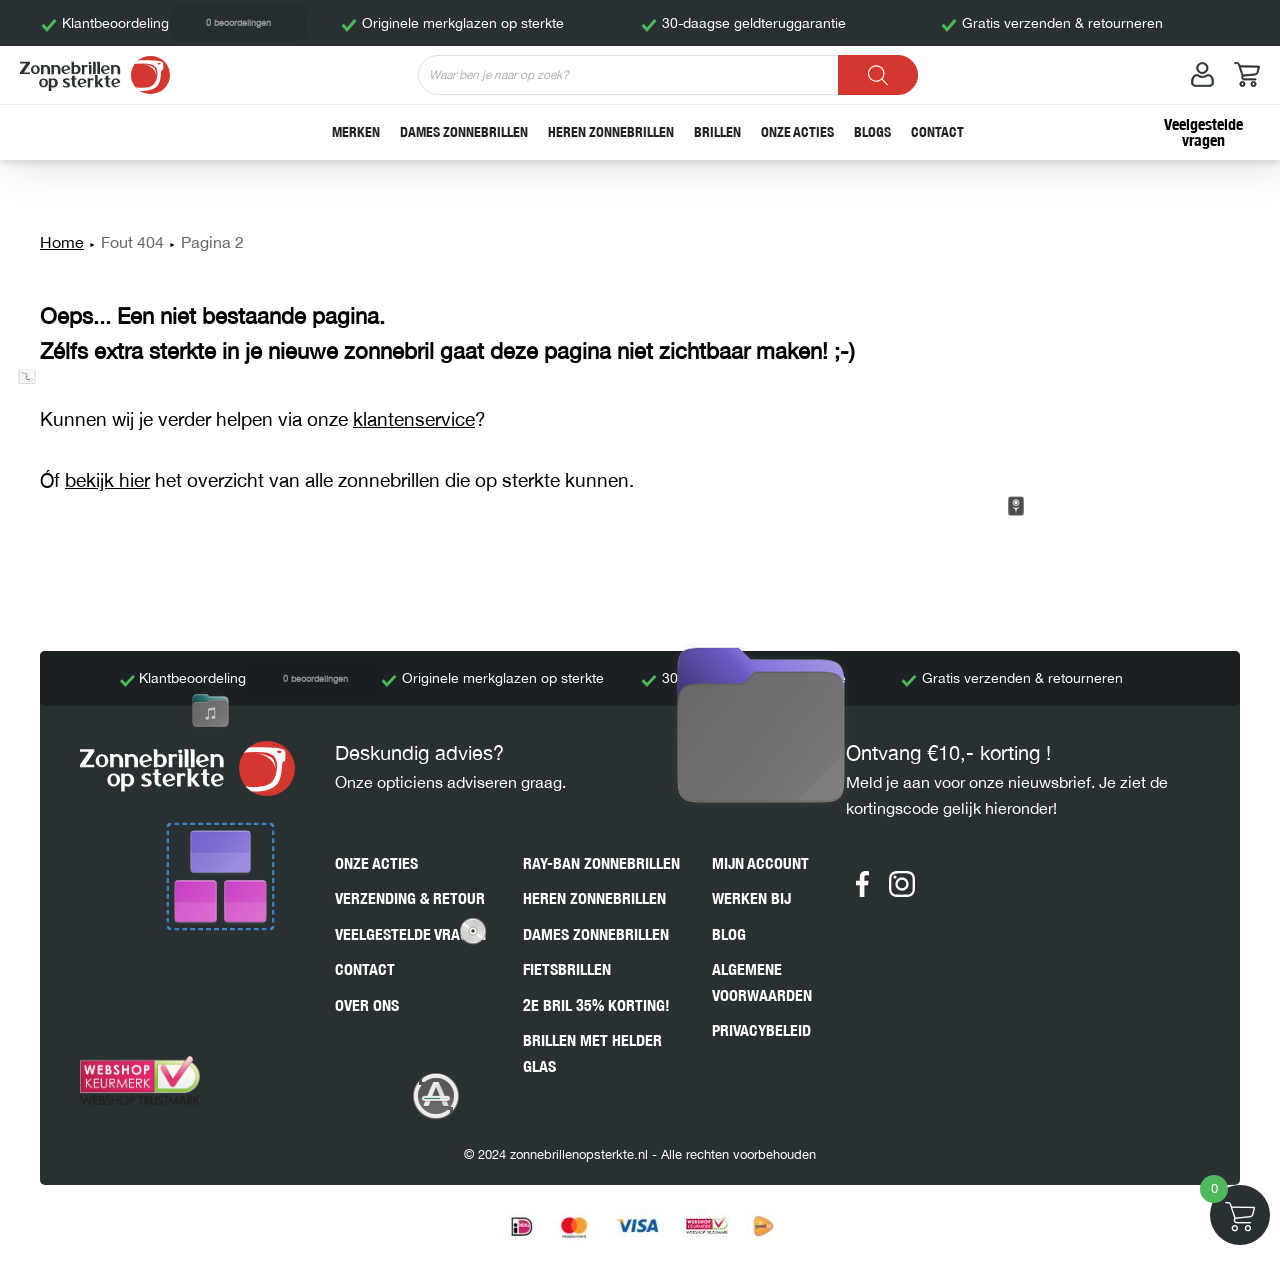 This screenshot has width=1280, height=1267. I want to click on archive selected email messages, so click(1016, 506).